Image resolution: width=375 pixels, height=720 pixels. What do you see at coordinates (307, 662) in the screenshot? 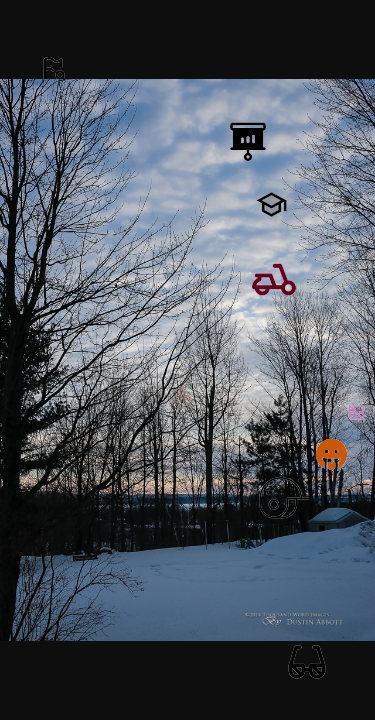
I see `toggle summer or beach mode` at bounding box center [307, 662].